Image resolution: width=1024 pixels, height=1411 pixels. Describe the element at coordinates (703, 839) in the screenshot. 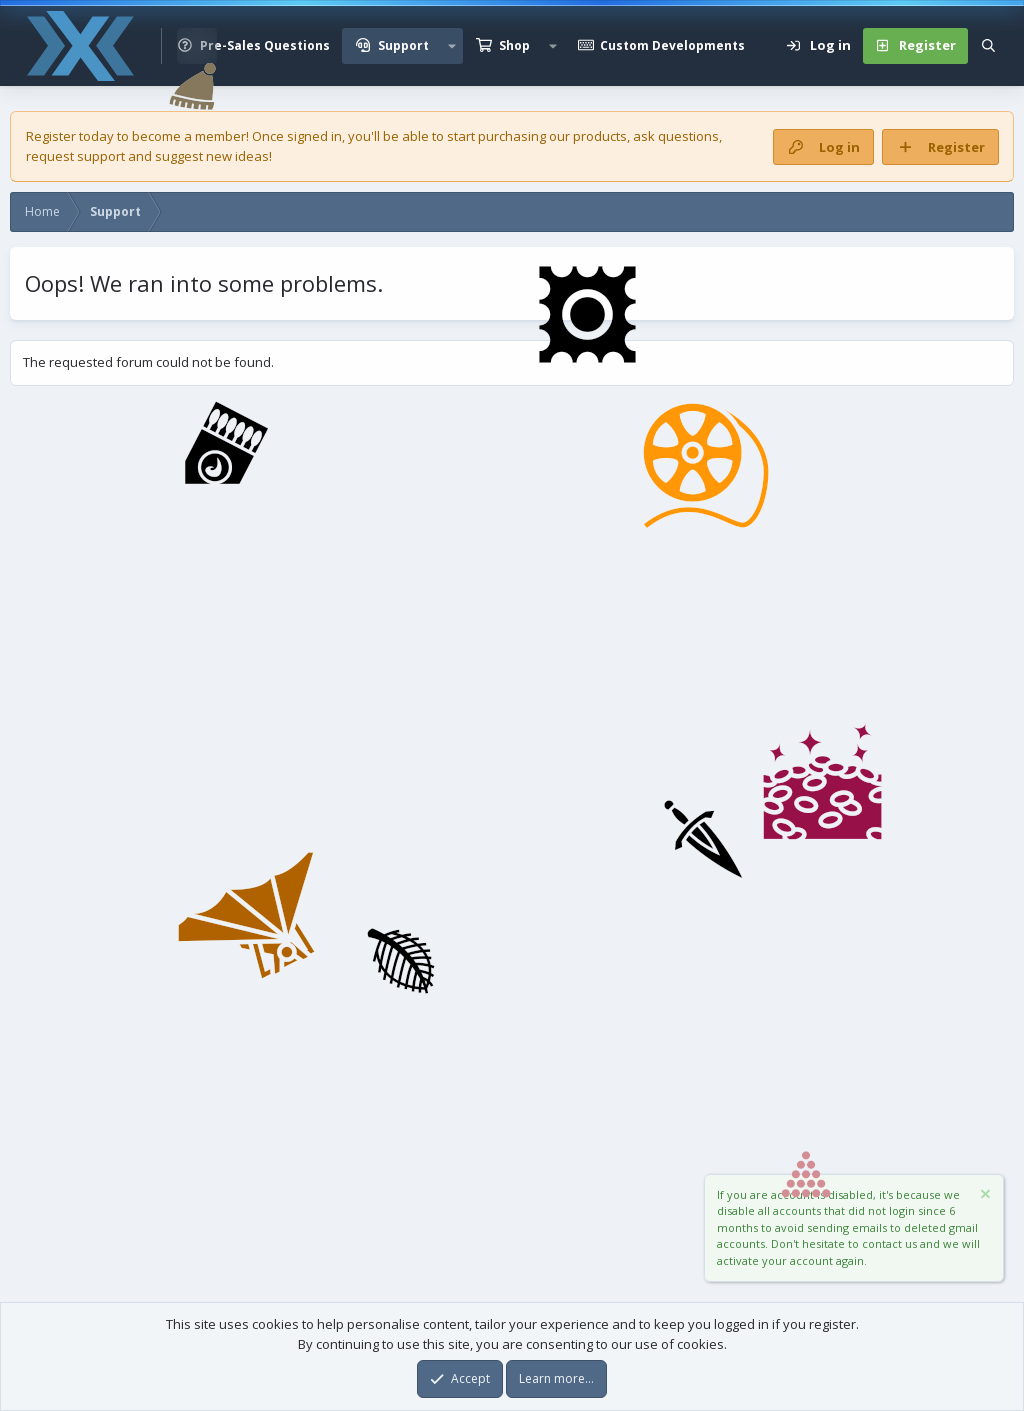

I see `equip a dagger or short blade weapon` at that location.